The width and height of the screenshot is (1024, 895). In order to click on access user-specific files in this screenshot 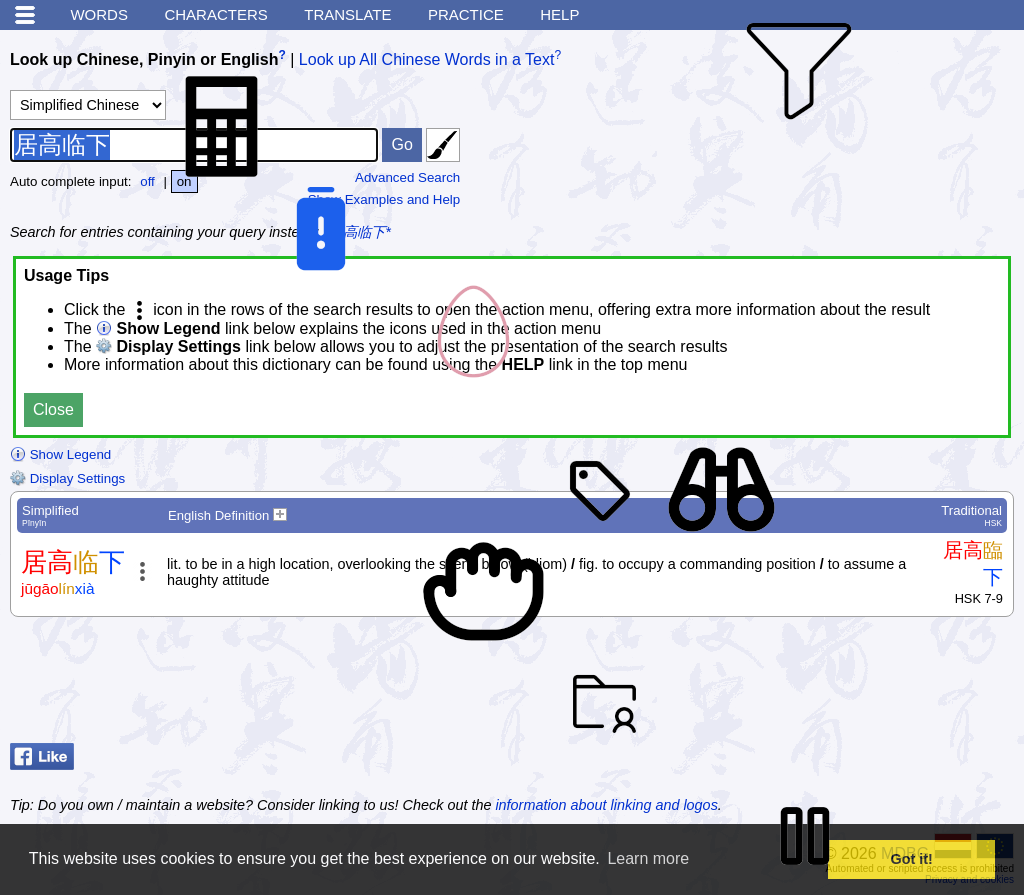, I will do `click(604, 701)`.